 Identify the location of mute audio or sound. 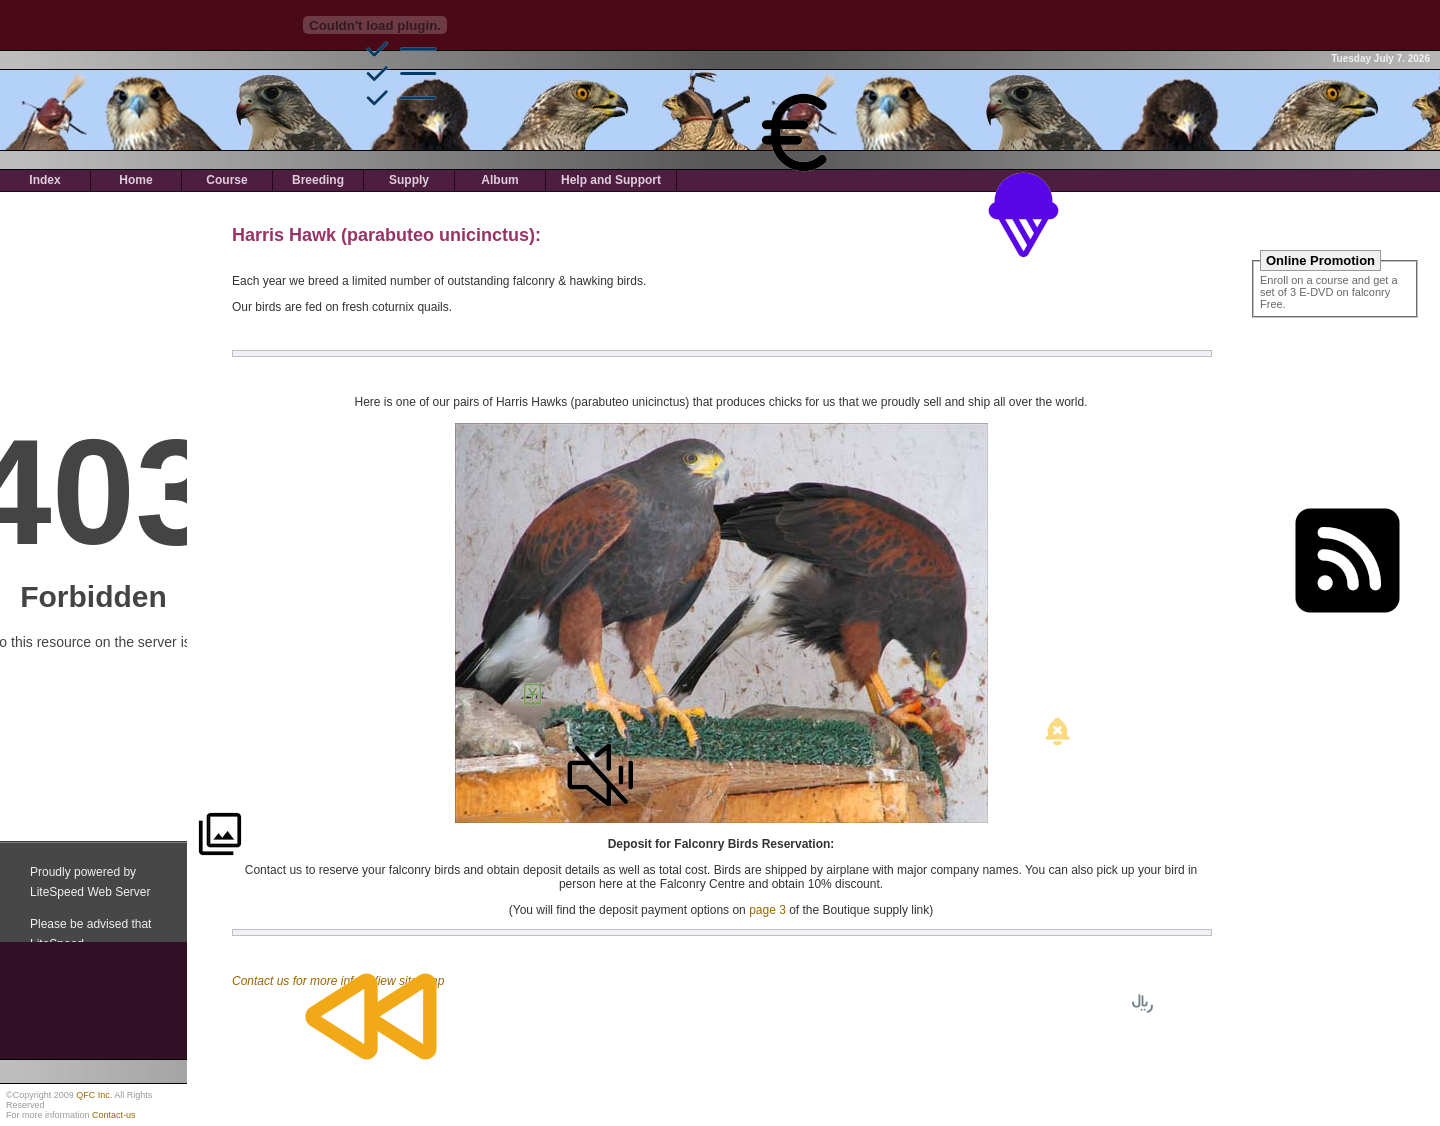
(599, 775).